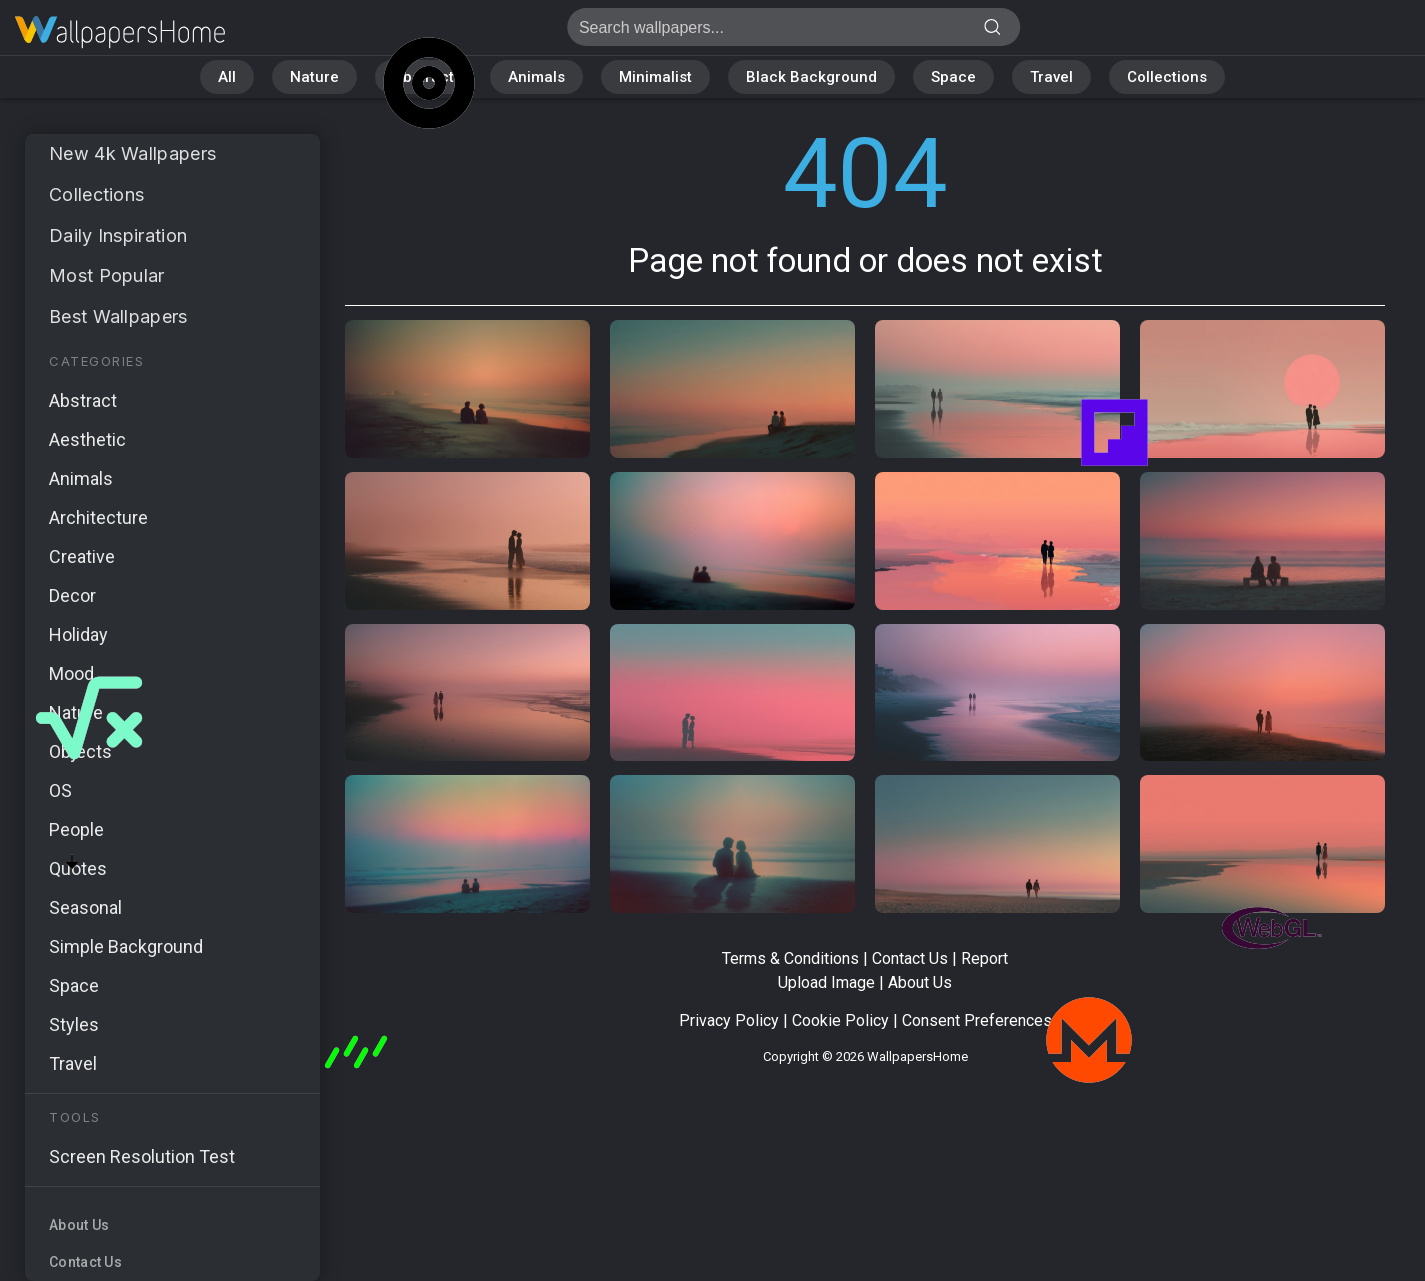 Image resolution: width=1425 pixels, height=1281 pixels. What do you see at coordinates (429, 83) in the screenshot?
I see `play or access music library` at bounding box center [429, 83].